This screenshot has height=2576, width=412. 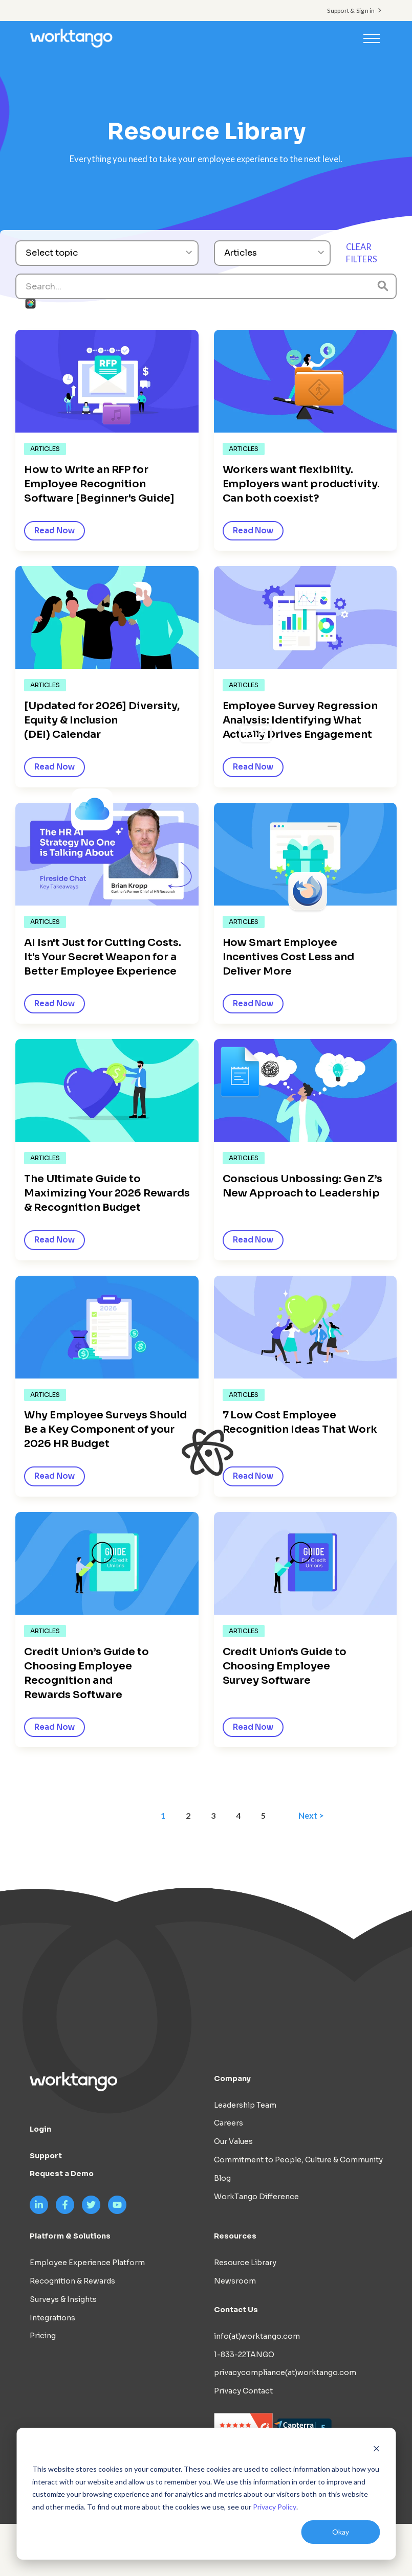 What do you see at coordinates (308, 891) in the screenshot?
I see `open Firefox Aurora browser` at bounding box center [308, 891].